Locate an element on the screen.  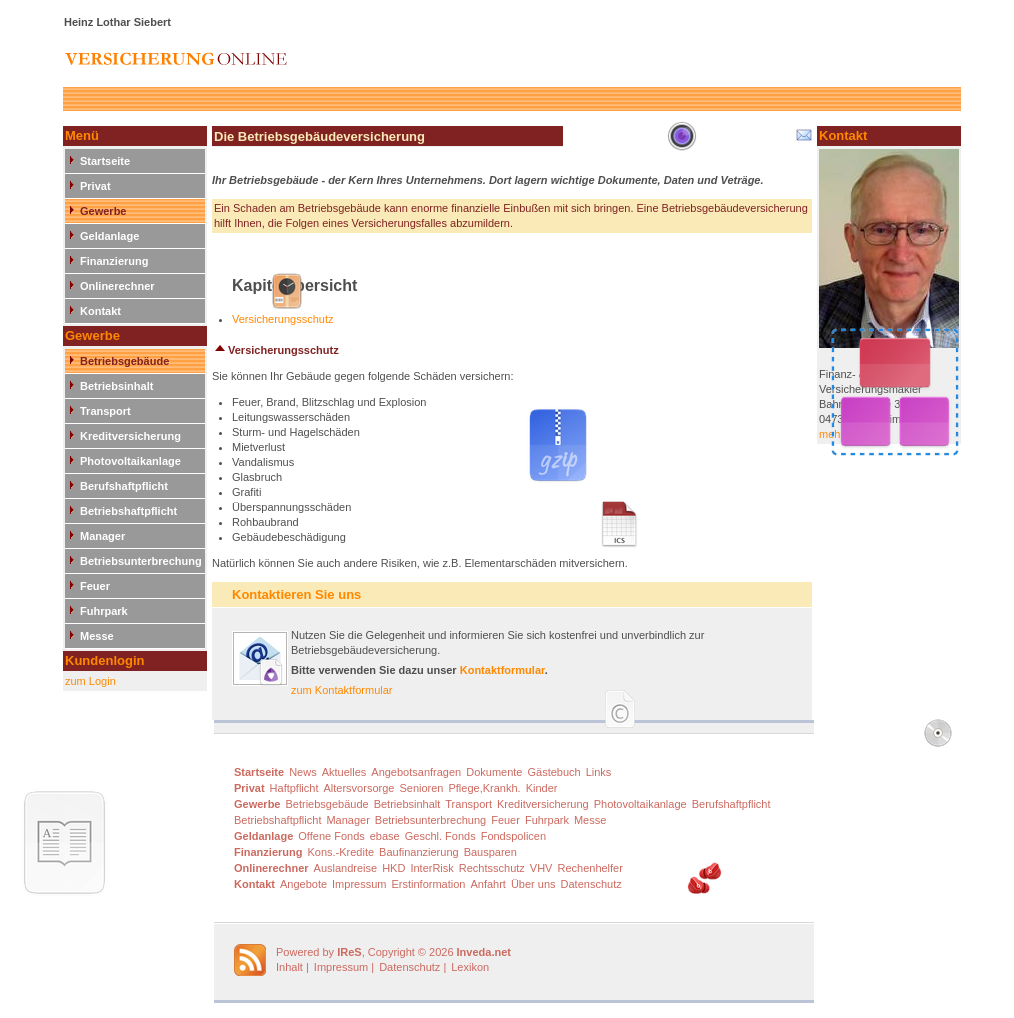
open or import an ICS calendar file is located at coordinates (619, 524).